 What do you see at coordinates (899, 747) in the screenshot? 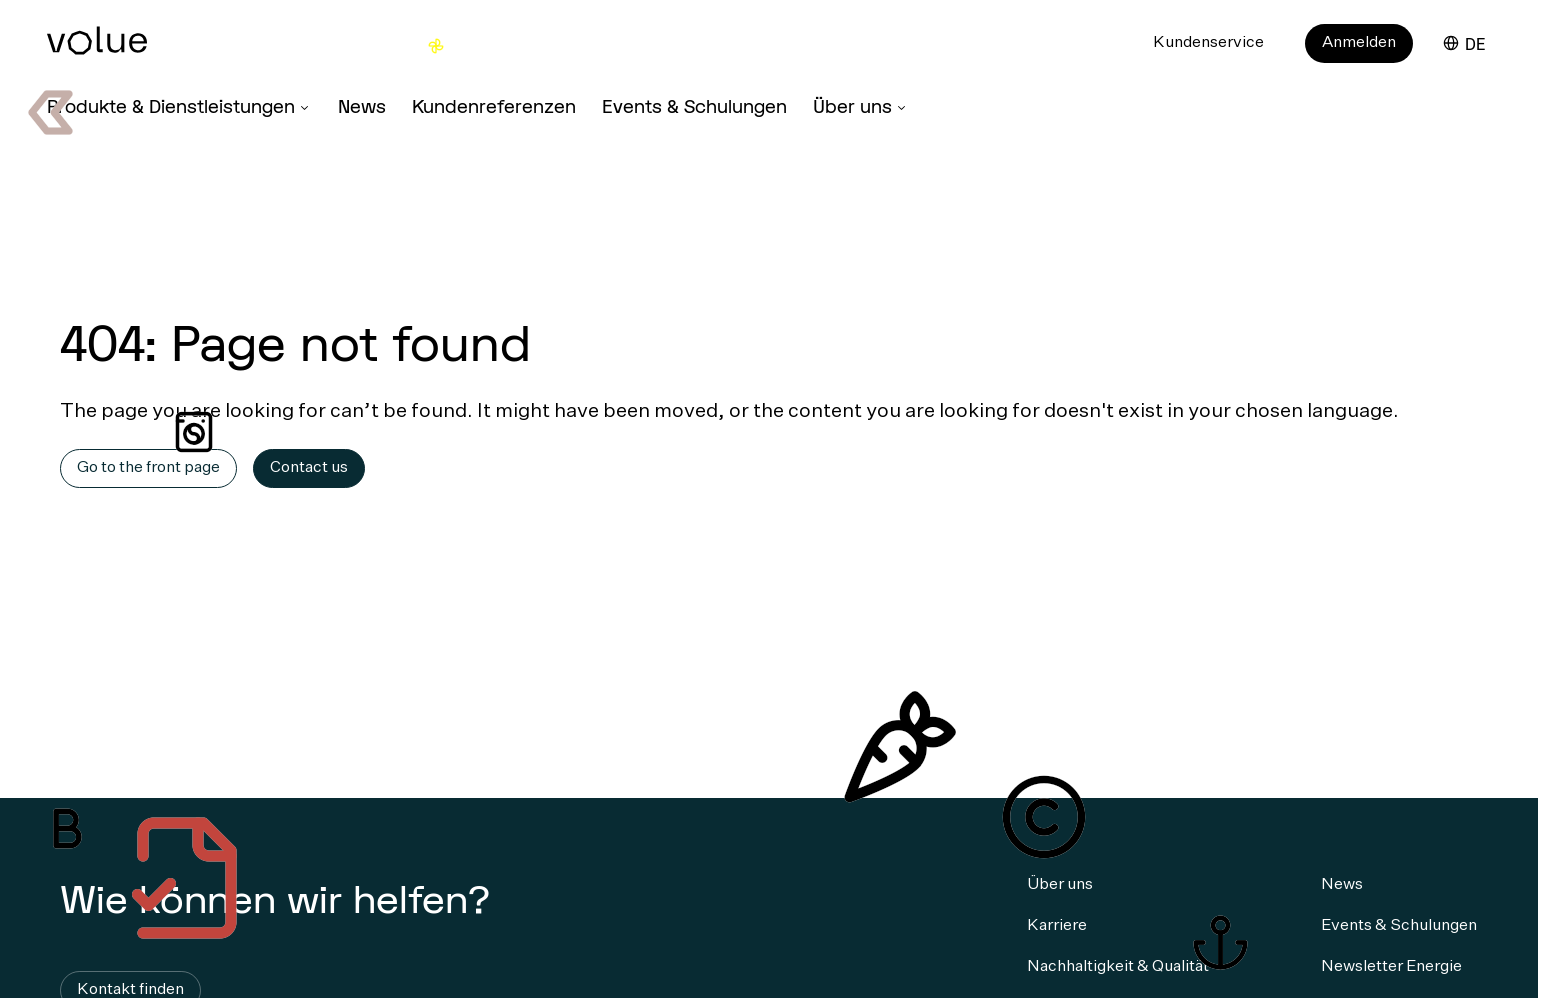
I see `browse vegetable or produce category` at bounding box center [899, 747].